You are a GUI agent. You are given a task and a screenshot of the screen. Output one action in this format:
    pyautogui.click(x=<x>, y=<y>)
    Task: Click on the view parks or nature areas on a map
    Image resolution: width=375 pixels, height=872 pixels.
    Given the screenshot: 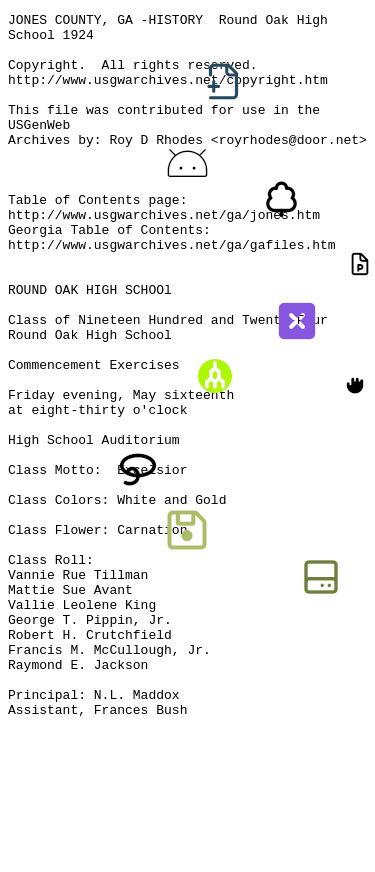 What is the action you would take?
    pyautogui.click(x=281, y=198)
    